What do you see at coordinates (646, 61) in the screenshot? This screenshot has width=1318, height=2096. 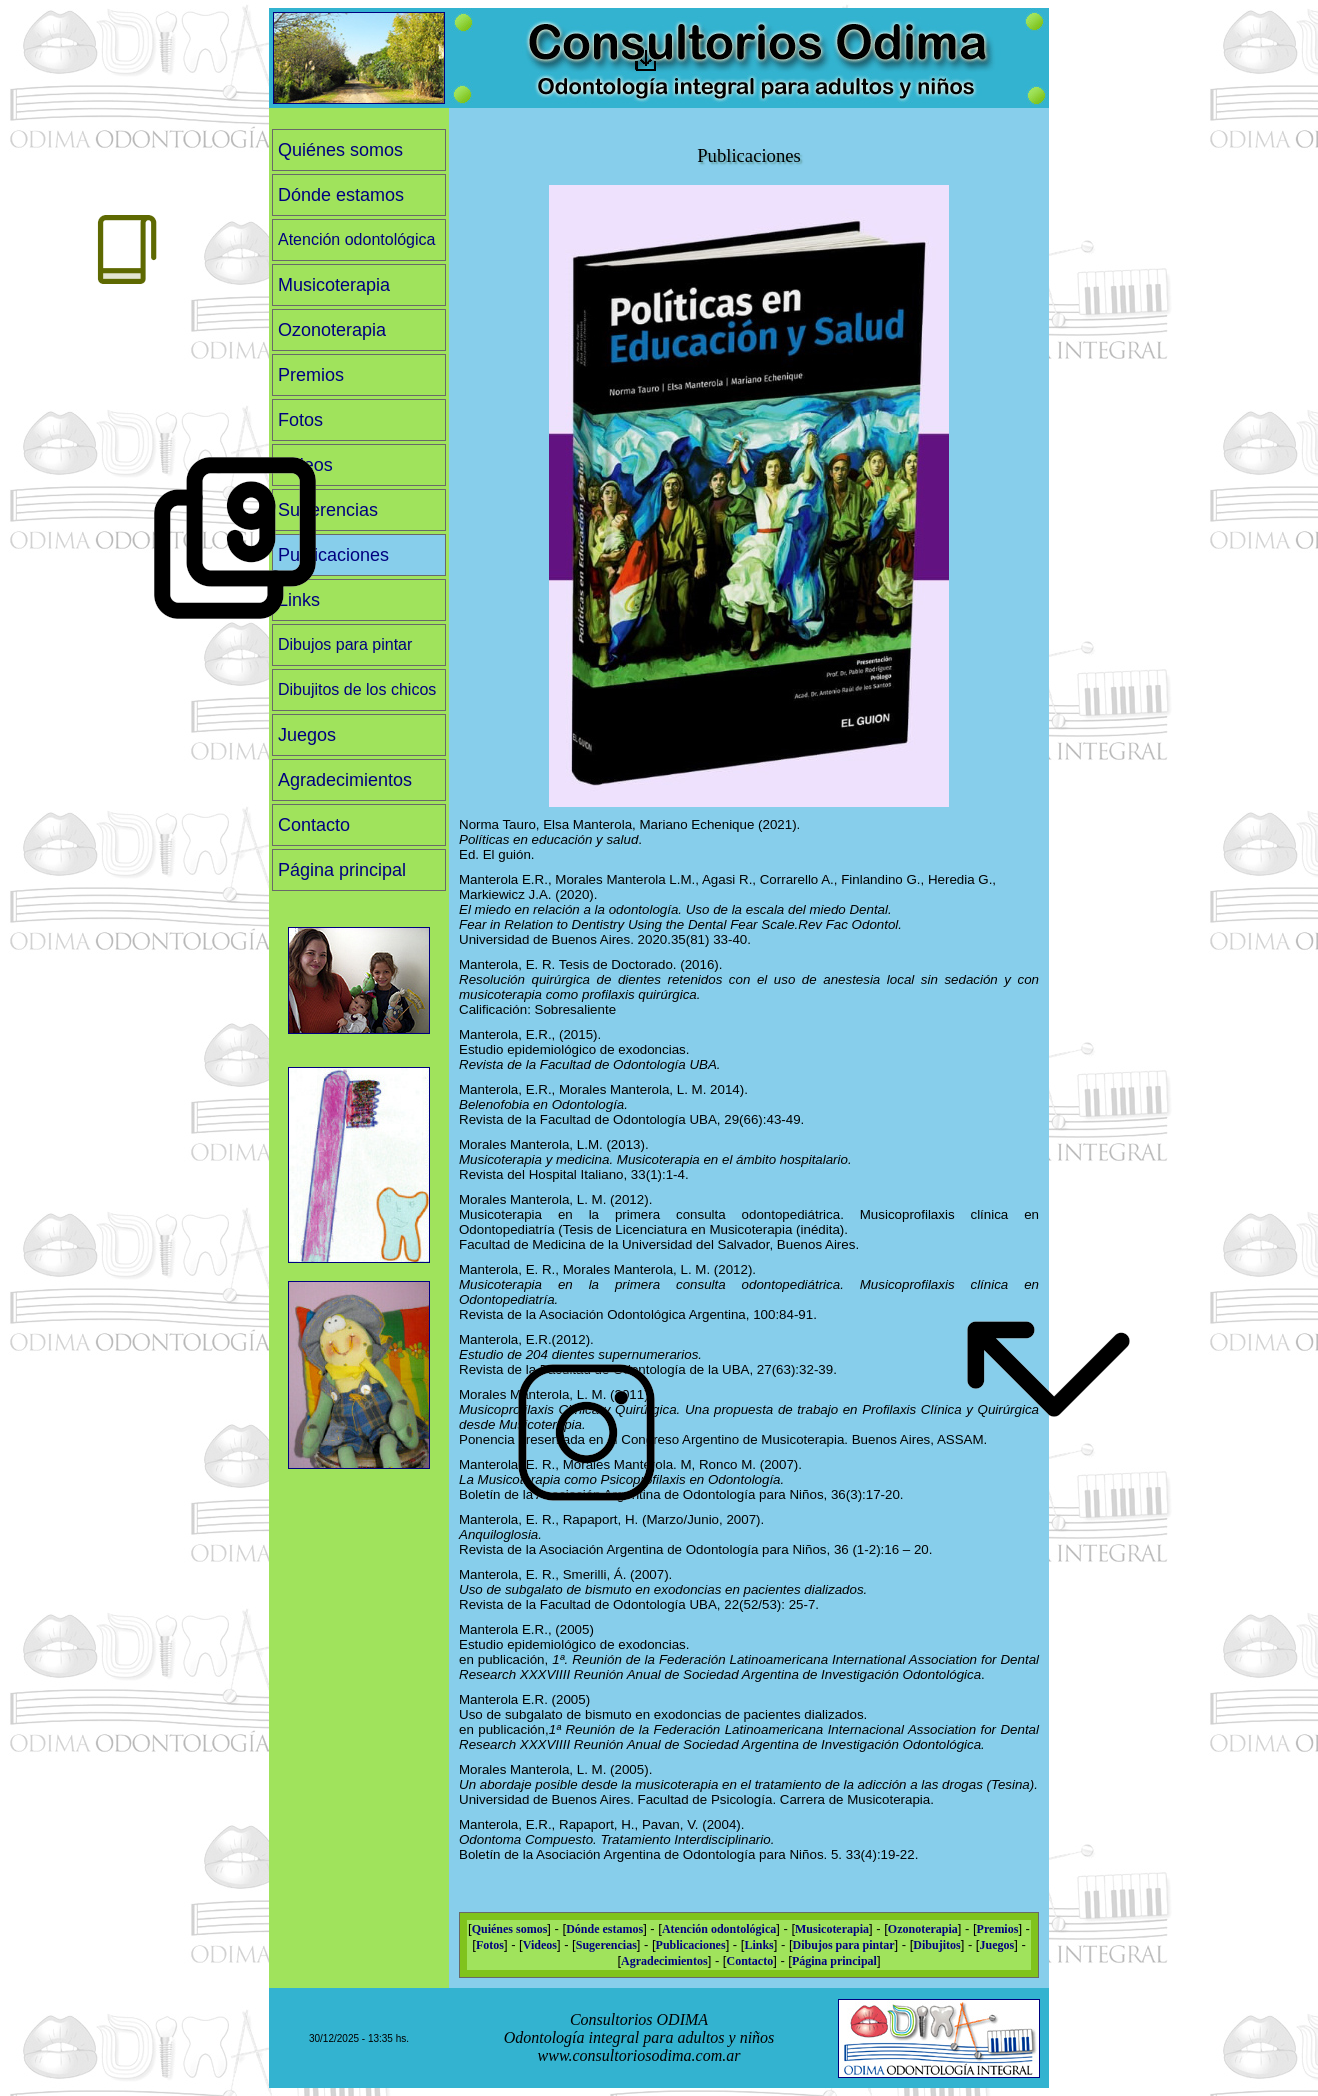 I see `download file to device` at bounding box center [646, 61].